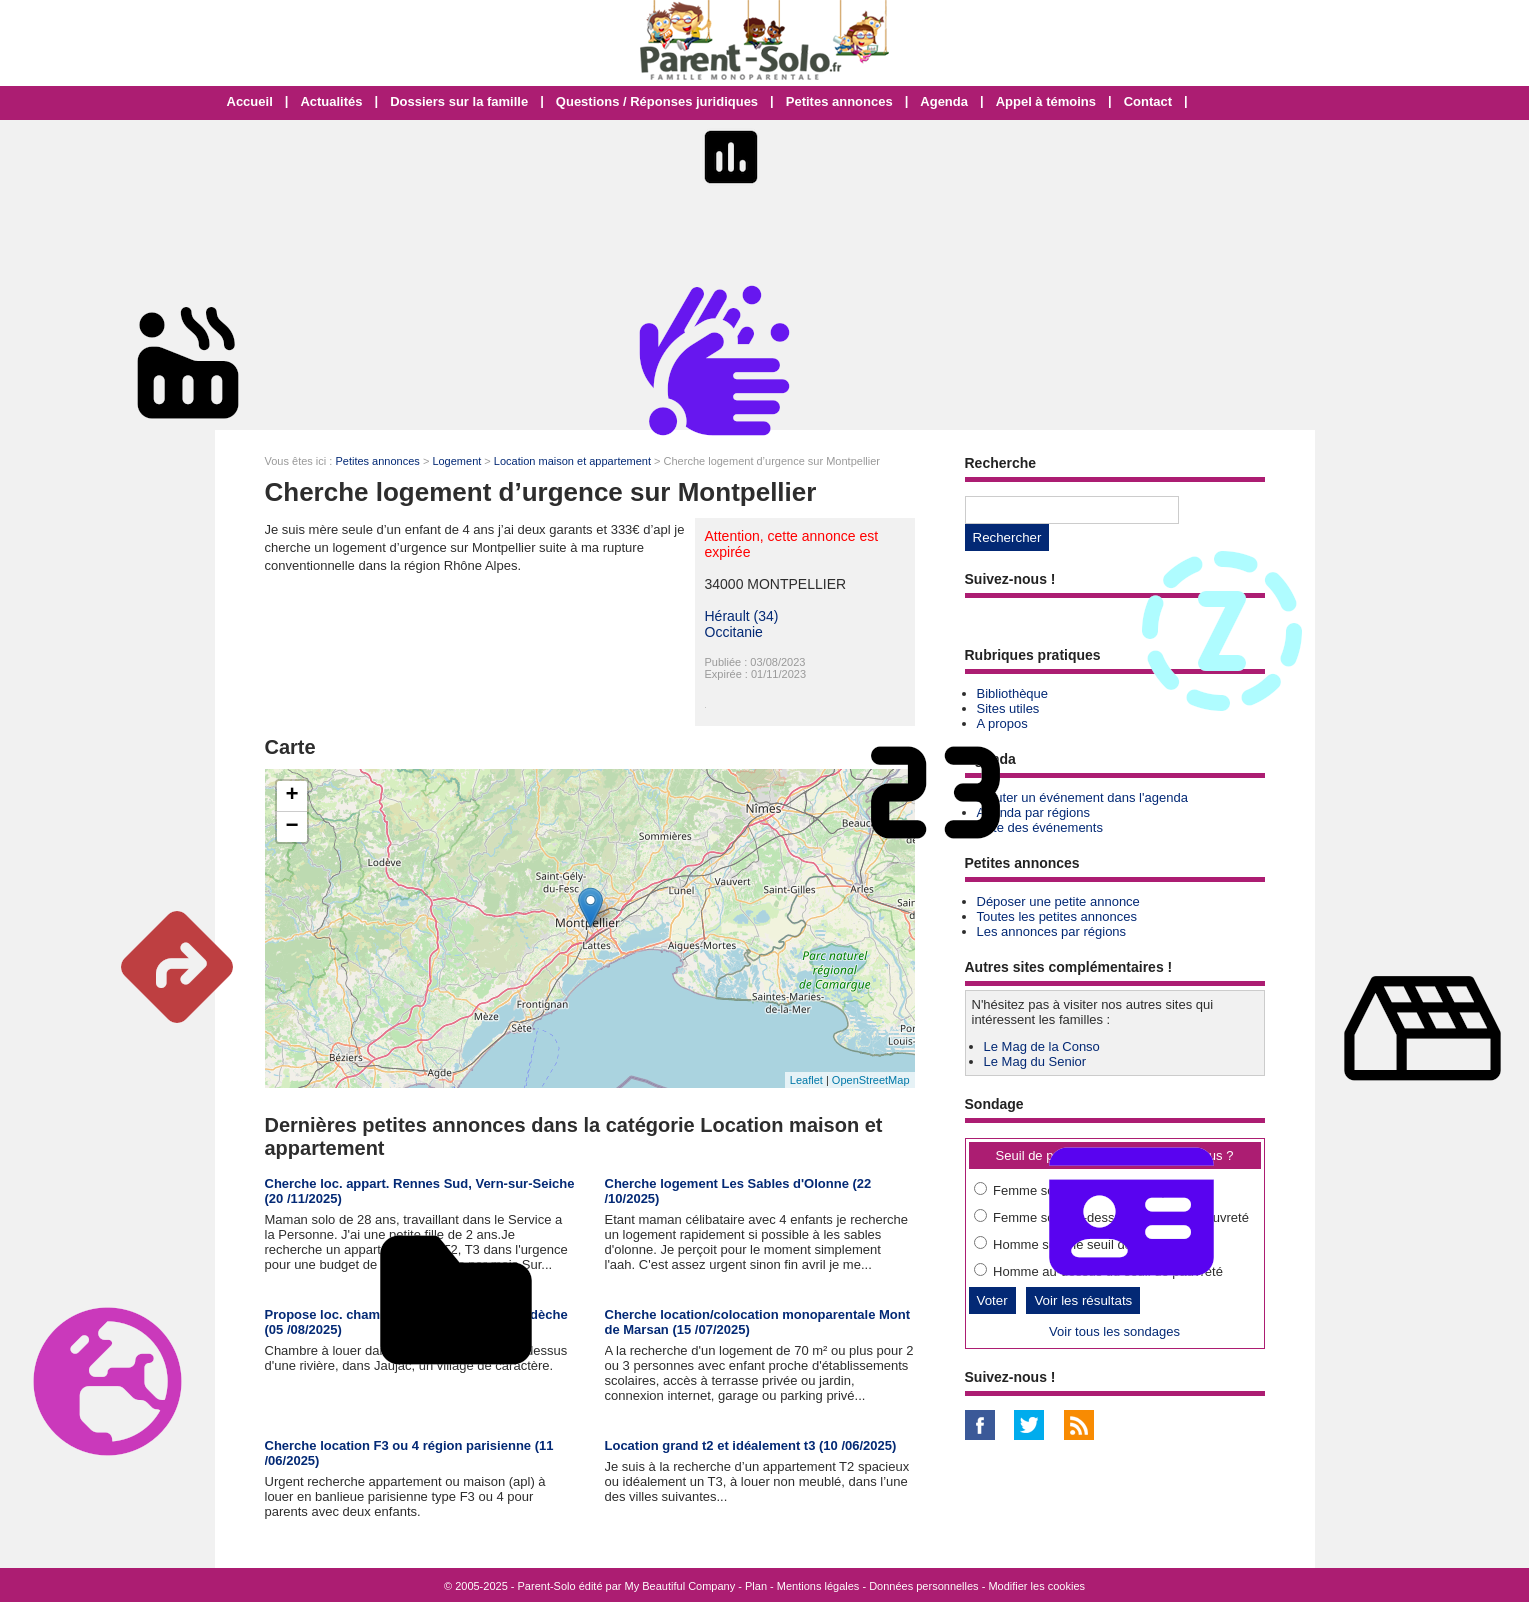 Image resolution: width=1529 pixels, height=1602 pixels. What do you see at coordinates (1222, 631) in the screenshot?
I see `indicates a loading or processing state for sleep mode` at bounding box center [1222, 631].